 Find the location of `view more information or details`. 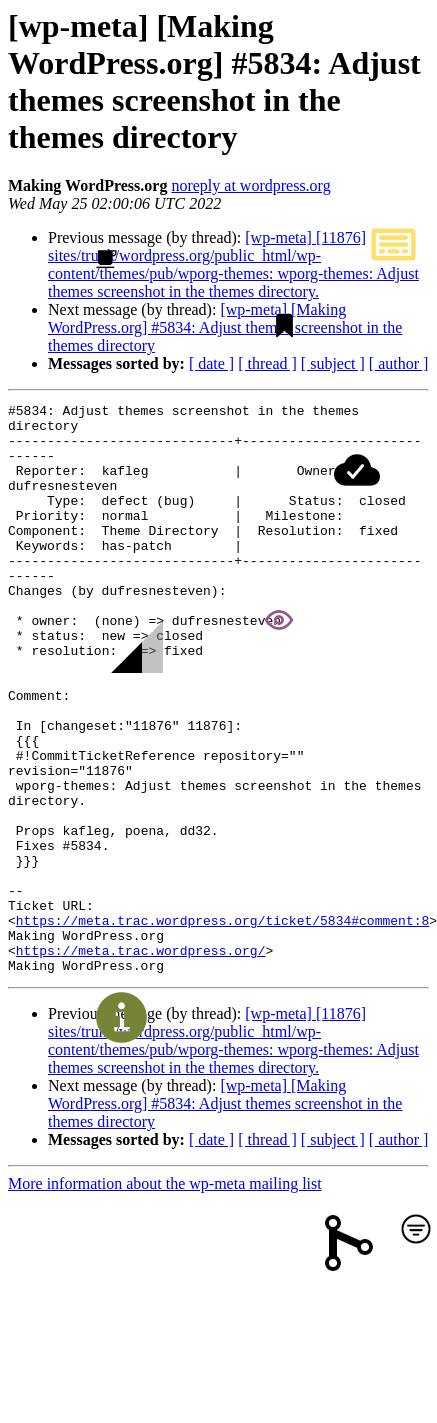

view more information or details is located at coordinates (121, 1017).